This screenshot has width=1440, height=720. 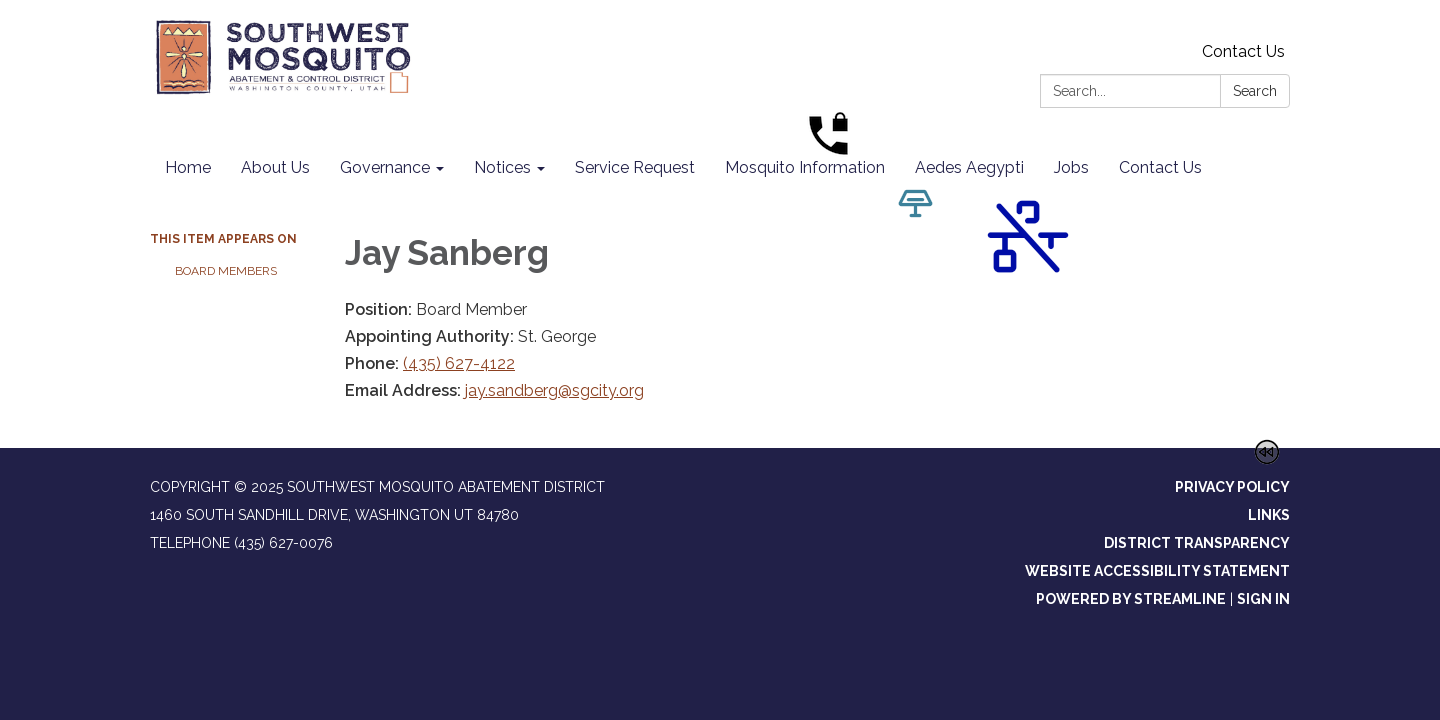 What do you see at coordinates (1267, 452) in the screenshot?
I see `rewind or skip backward in media playback` at bounding box center [1267, 452].